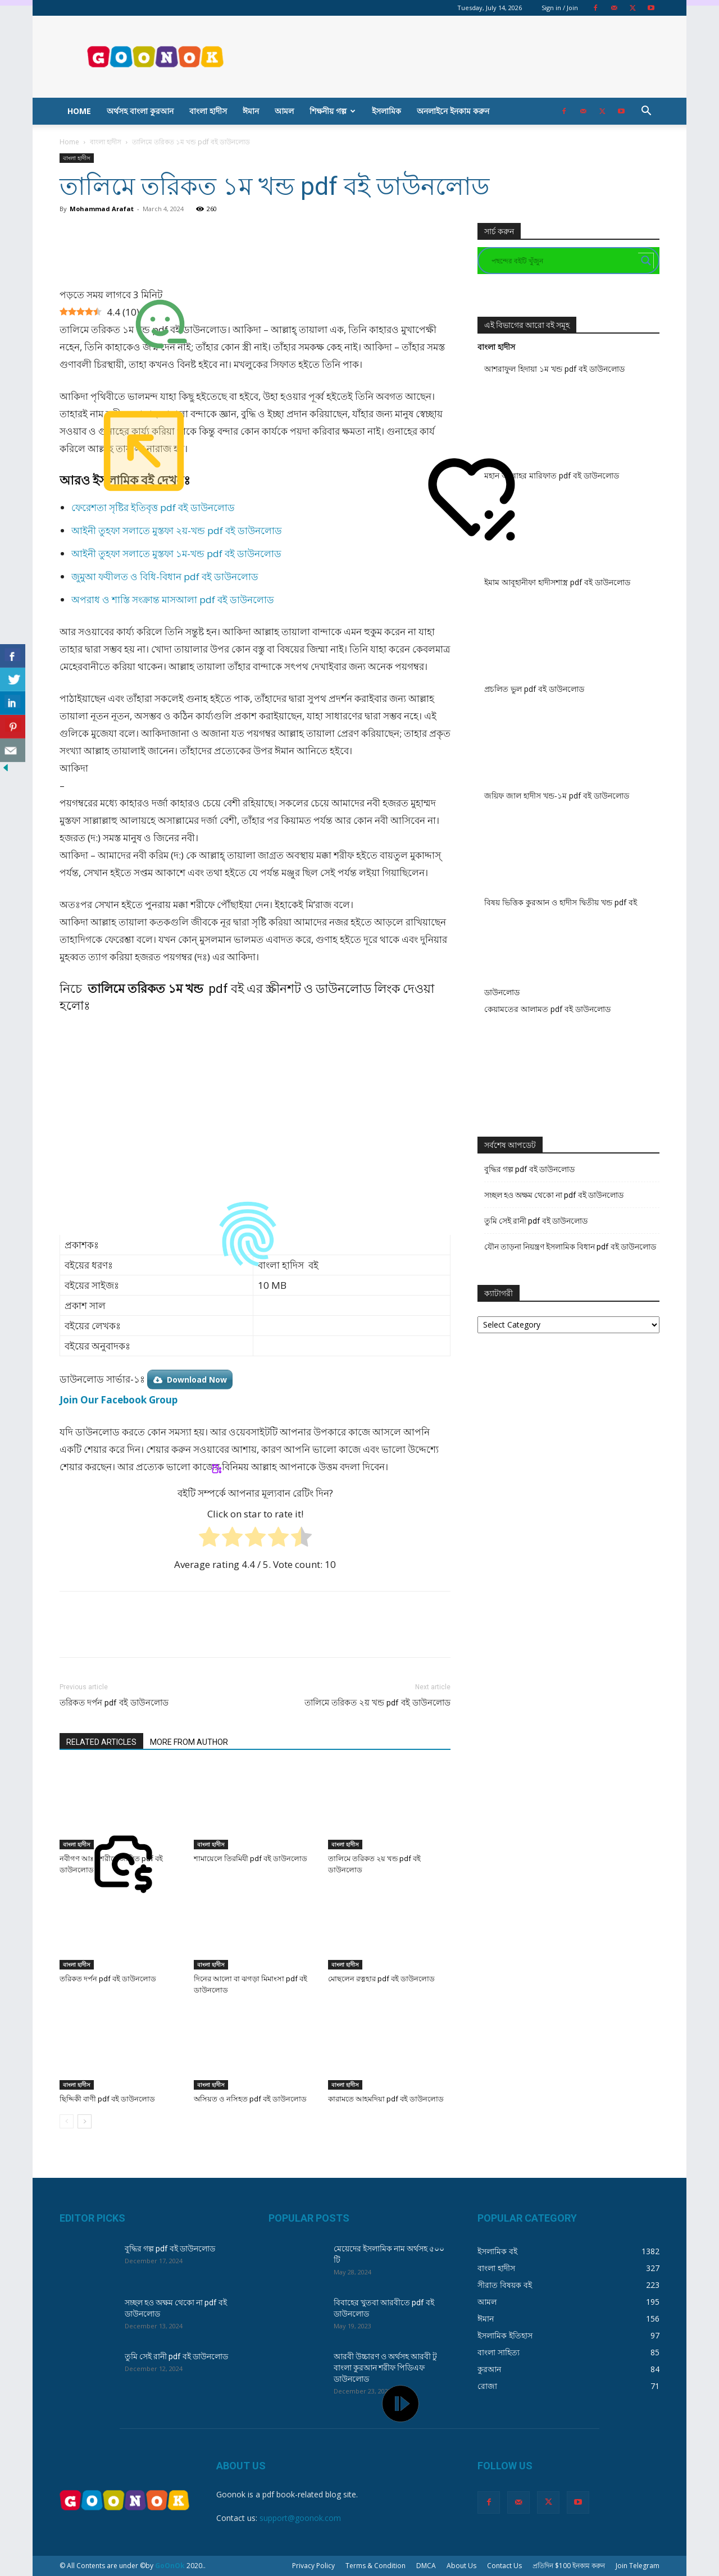 Image resolution: width=719 pixels, height=2576 pixels. What do you see at coordinates (144, 451) in the screenshot?
I see `navigate to the top-left or home position` at bounding box center [144, 451].